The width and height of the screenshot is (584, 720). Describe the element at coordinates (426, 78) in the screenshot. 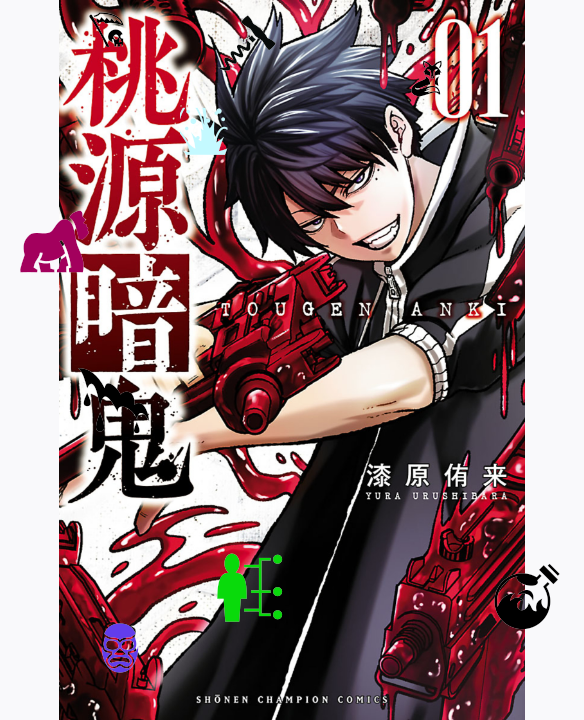

I see `fox character or avatar icon` at that location.